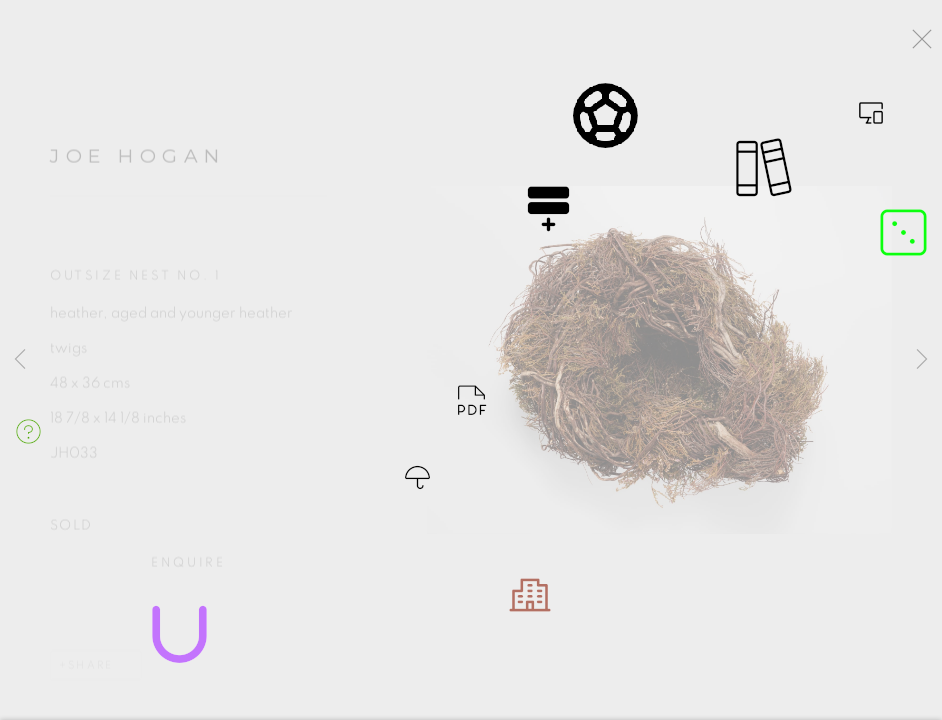 The image size is (942, 720). Describe the element at coordinates (903, 232) in the screenshot. I see `randomize or shuffle content` at that location.